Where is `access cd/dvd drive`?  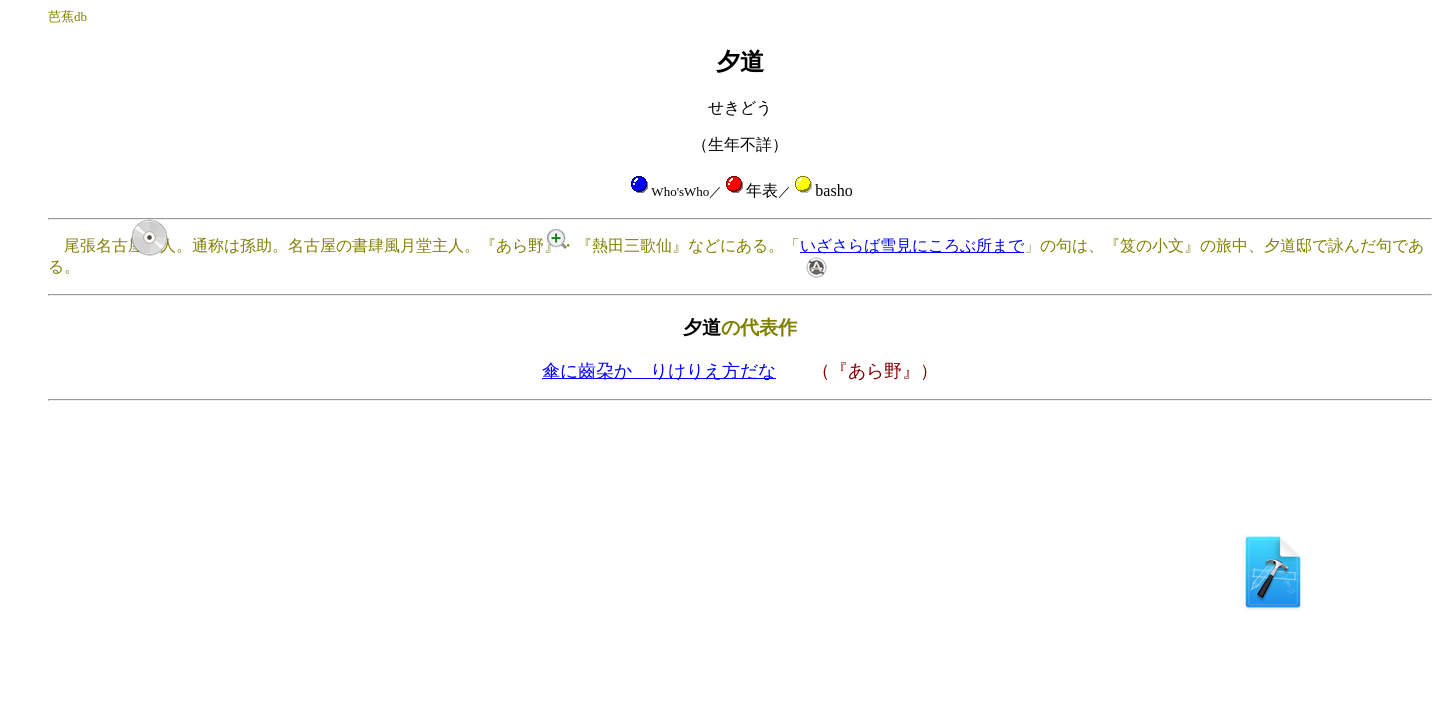 access cd/dvd drive is located at coordinates (149, 237).